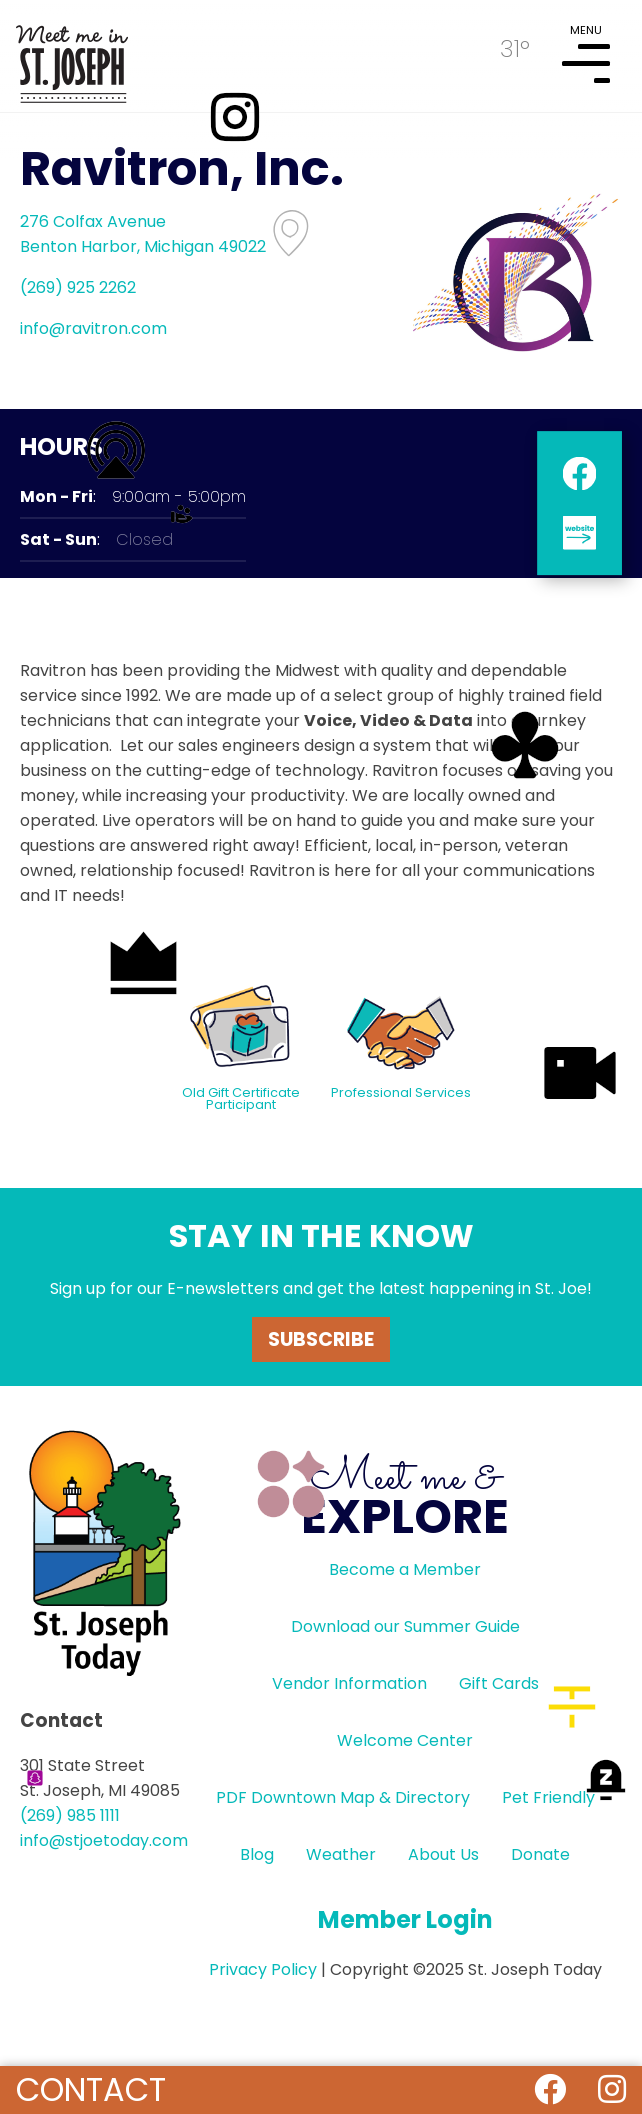  Describe the element at coordinates (525, 745) in the screenshot. I see `represents the clubs suit in a card game app` at that location.